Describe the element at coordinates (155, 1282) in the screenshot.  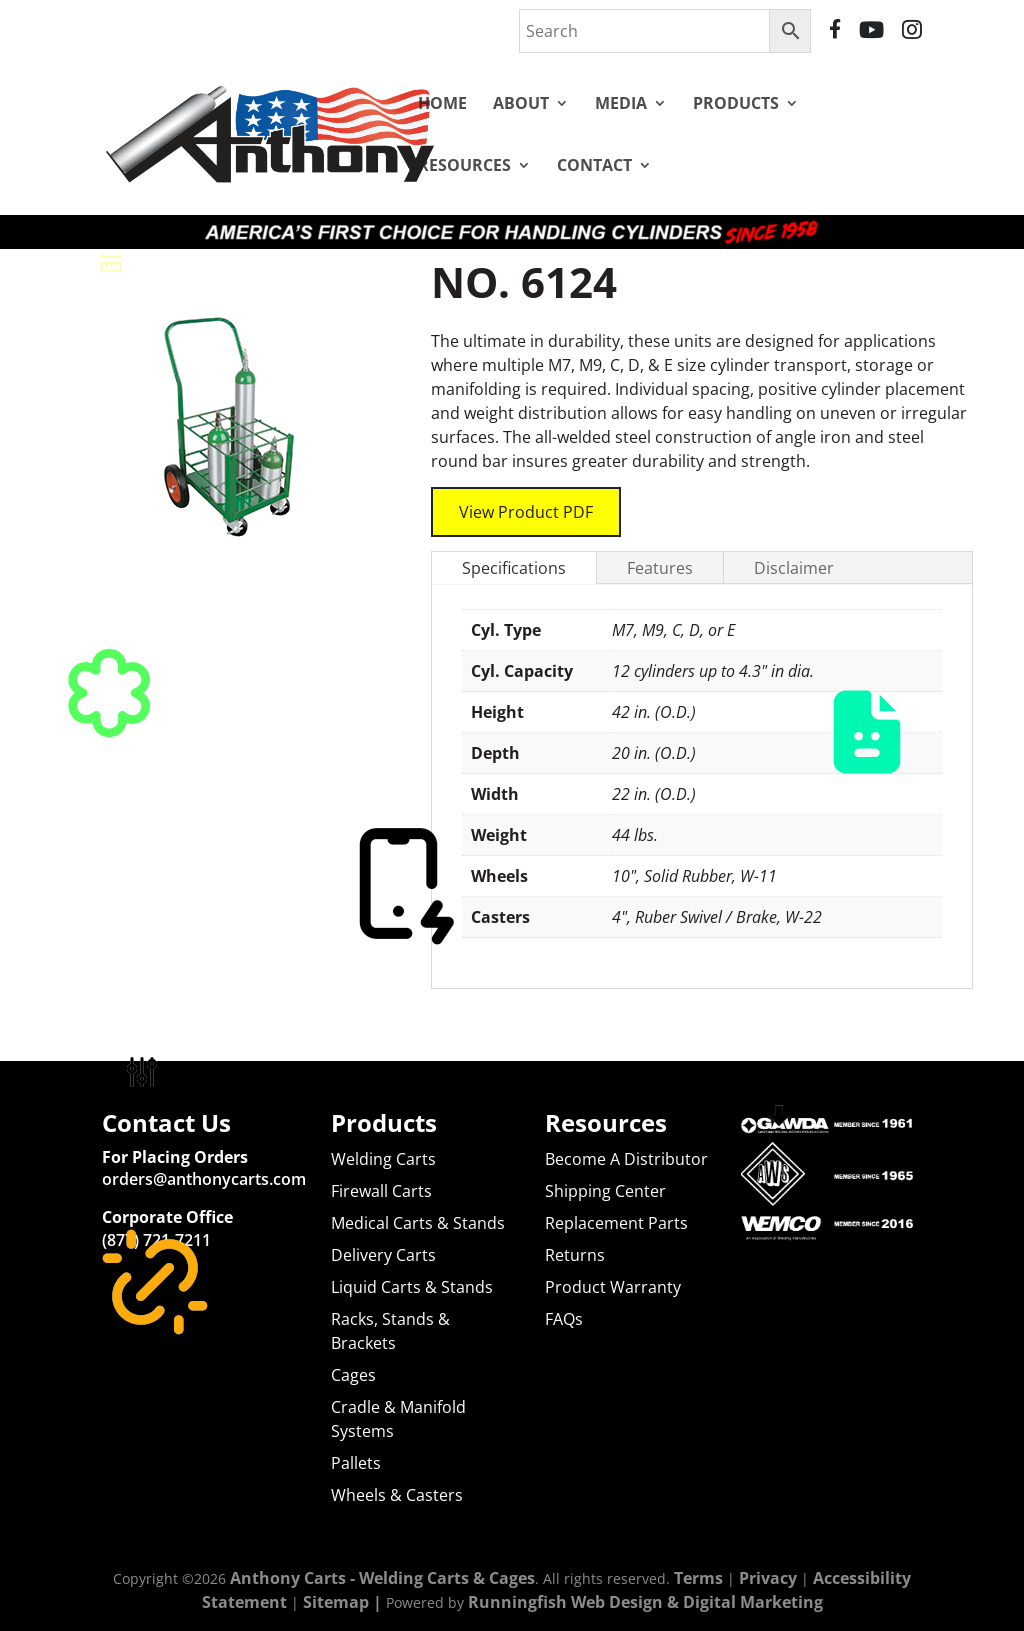
I see `remove or break a hyperlink` at that location.